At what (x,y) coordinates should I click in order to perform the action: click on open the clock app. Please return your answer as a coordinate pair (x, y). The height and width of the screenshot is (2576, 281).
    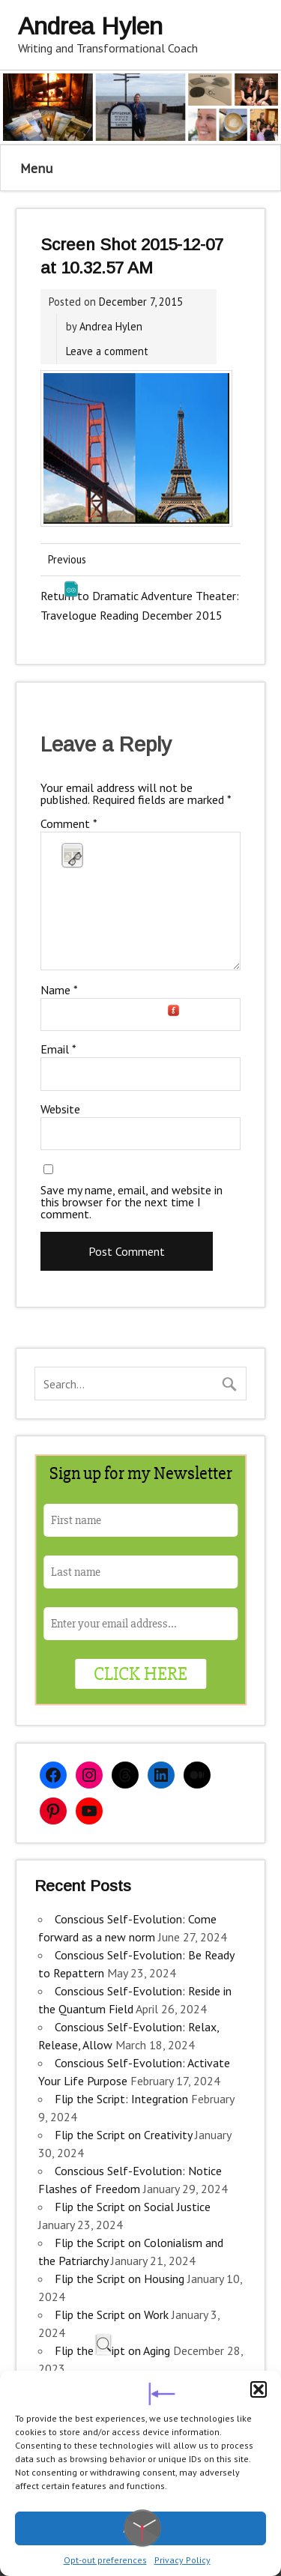
    Looking at the image, I should click on (142, 2528).